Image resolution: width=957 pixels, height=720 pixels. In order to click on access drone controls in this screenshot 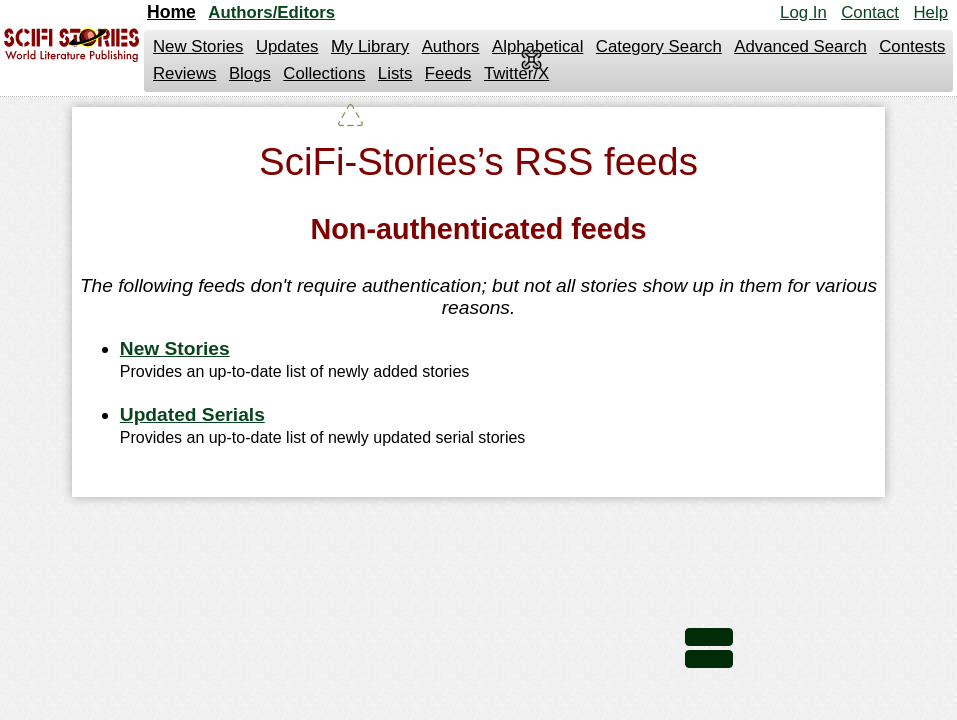, I will do `click(531, 59)`.